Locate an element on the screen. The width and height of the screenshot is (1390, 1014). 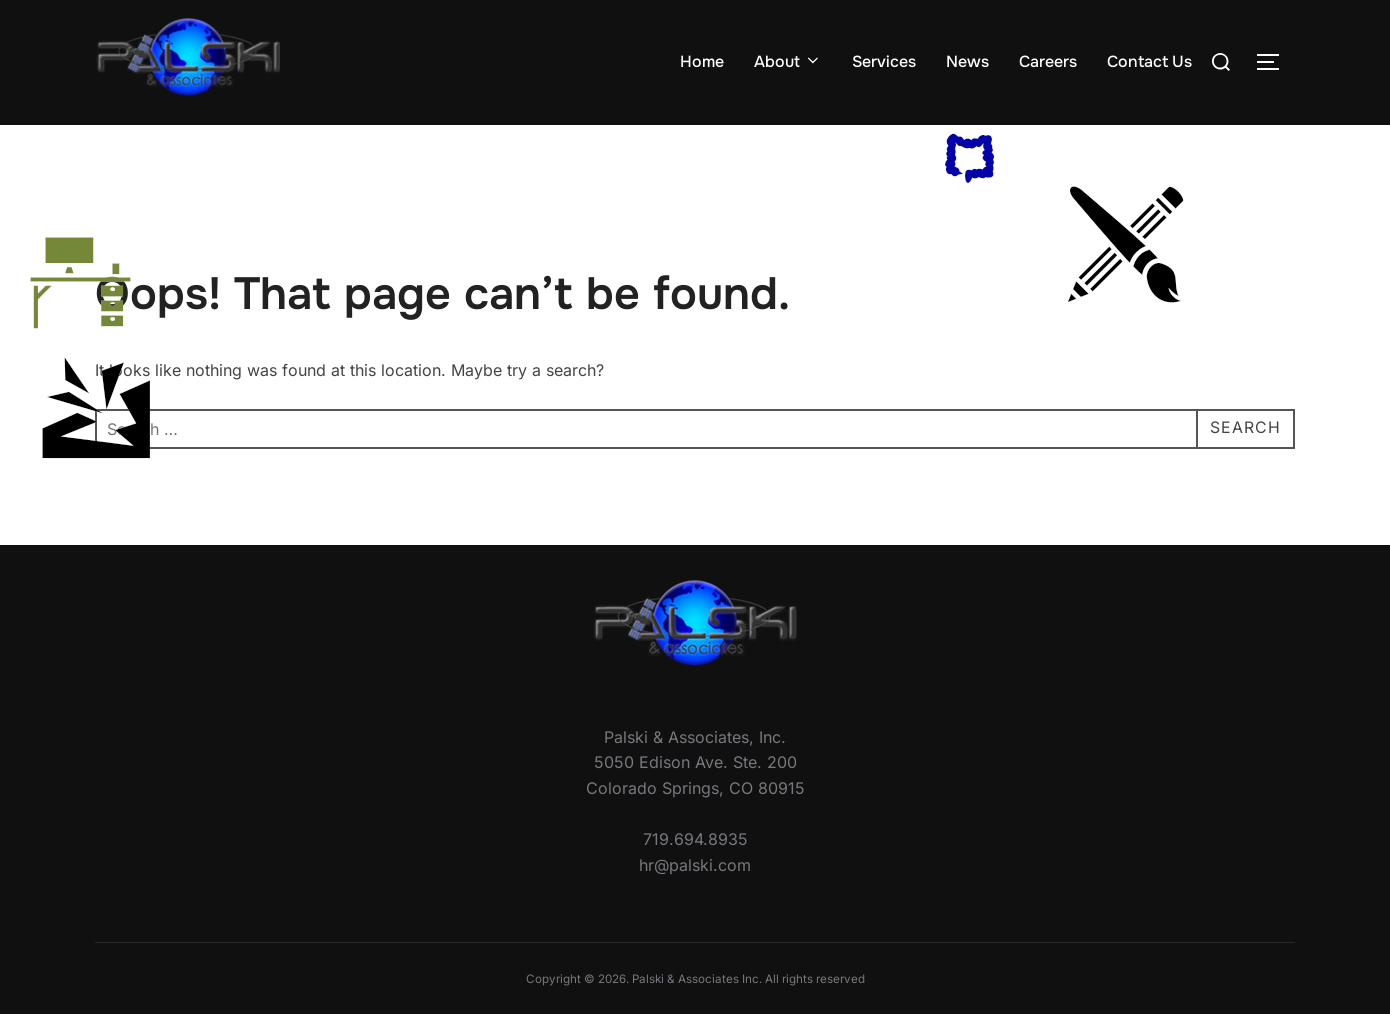
access workspace or office settings is located at coordinates (80, 272).